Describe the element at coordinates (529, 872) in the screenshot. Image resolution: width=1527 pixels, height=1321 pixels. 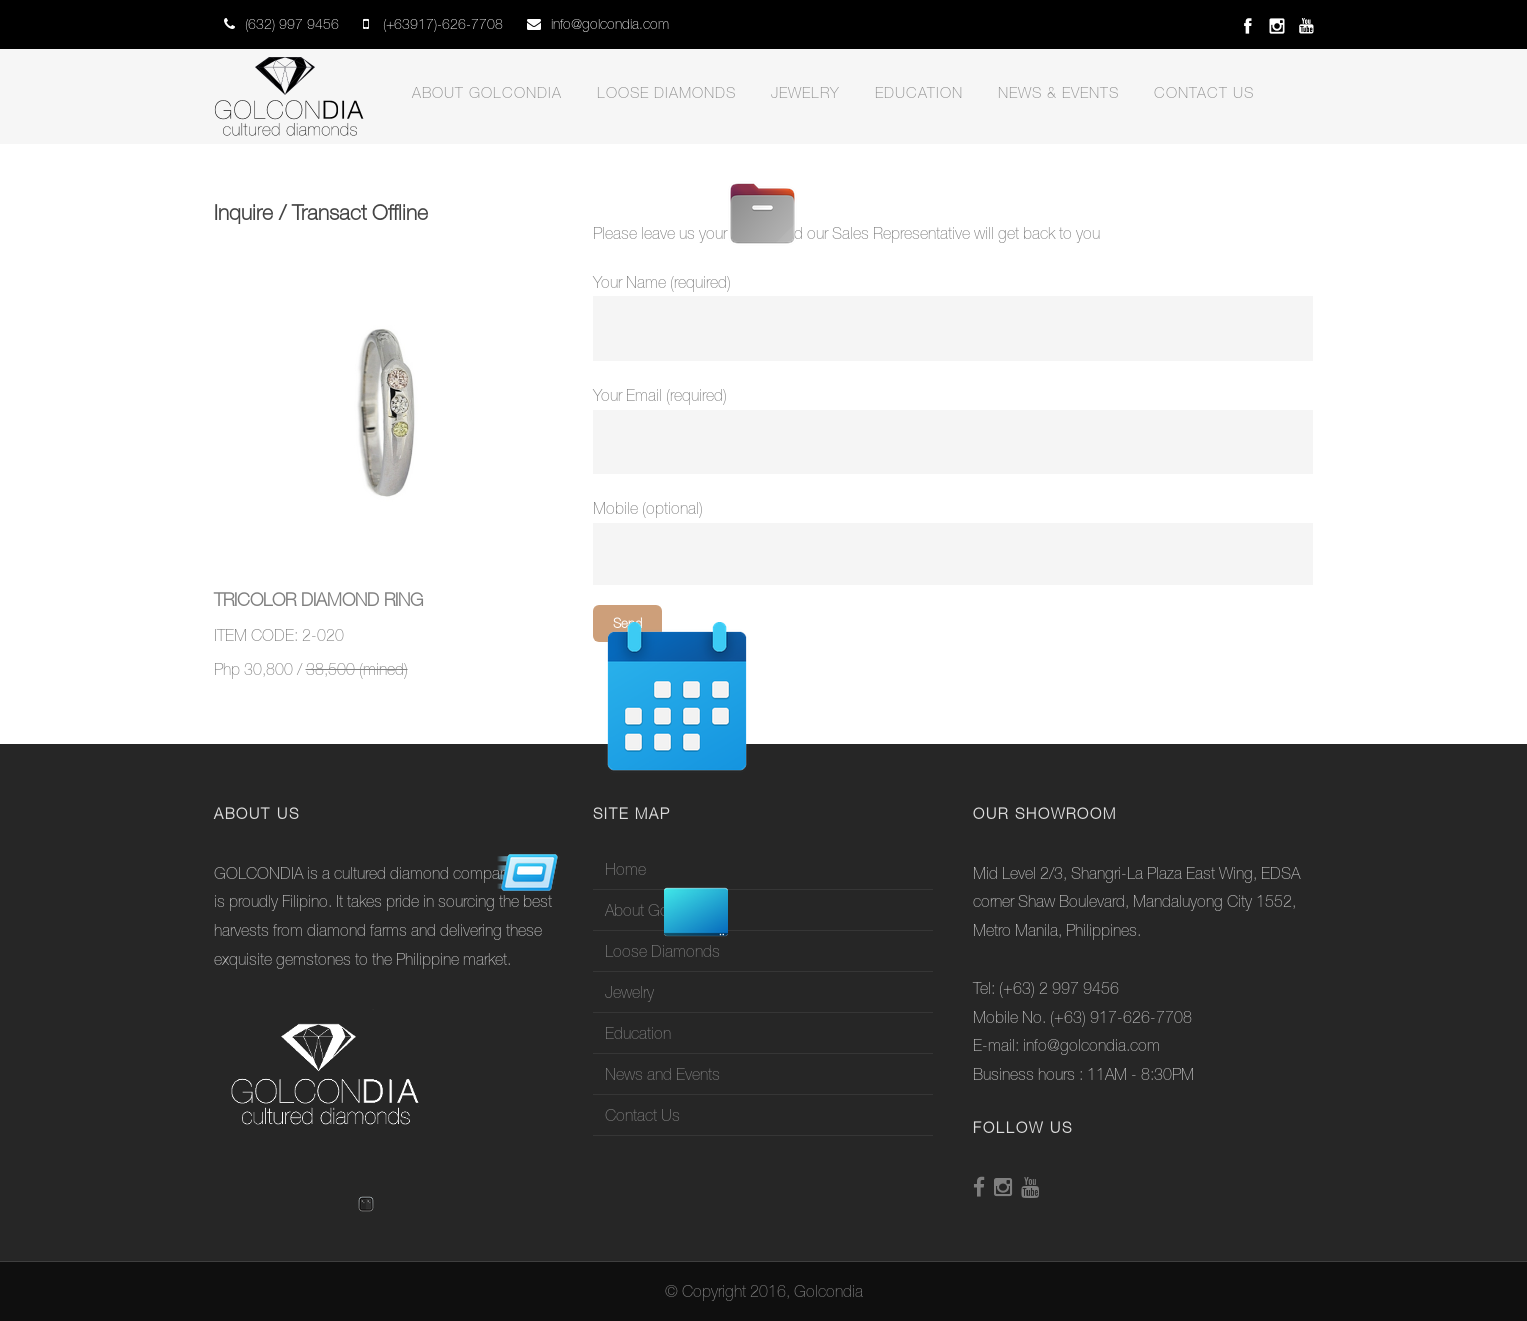
I see `launch or run an application` at that location.